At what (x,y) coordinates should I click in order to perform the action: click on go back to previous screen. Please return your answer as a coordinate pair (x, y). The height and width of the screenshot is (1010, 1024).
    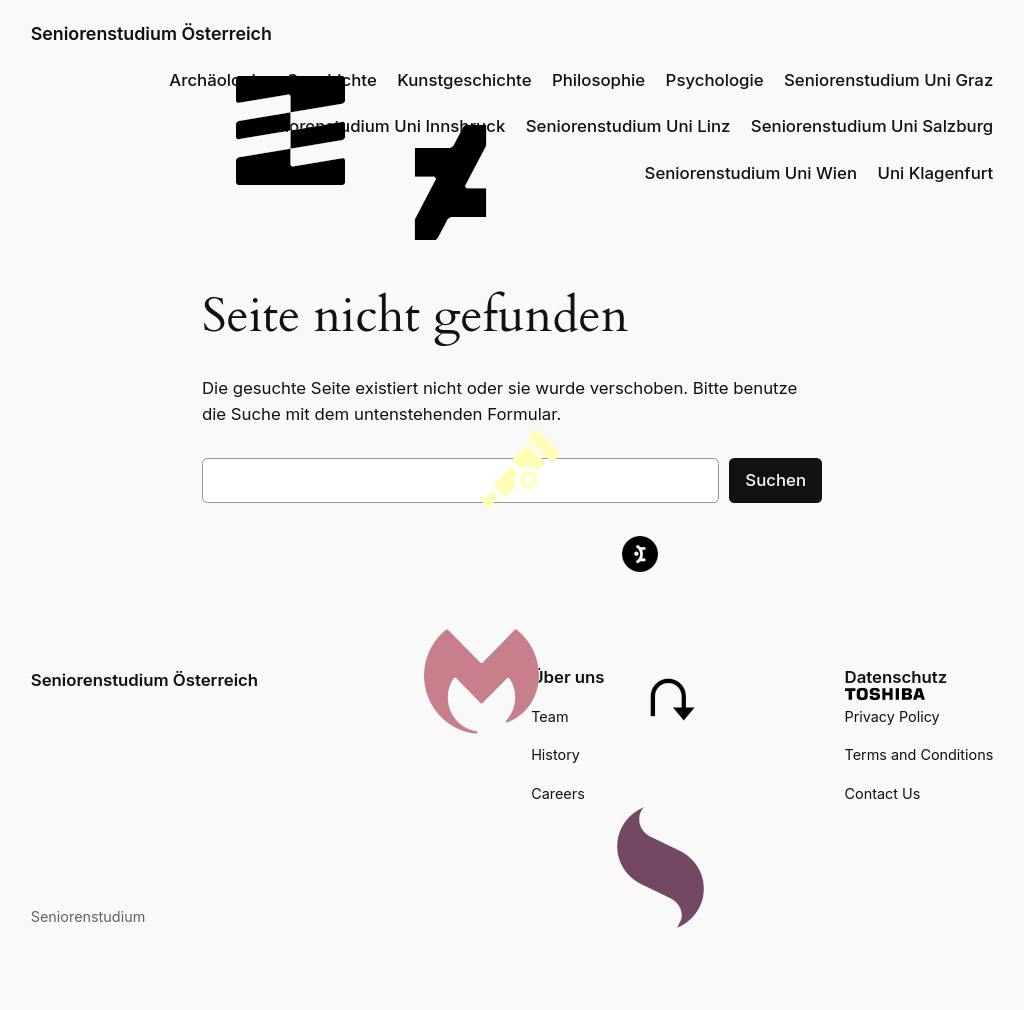
    Looking at the image, I should click on (670, 698).